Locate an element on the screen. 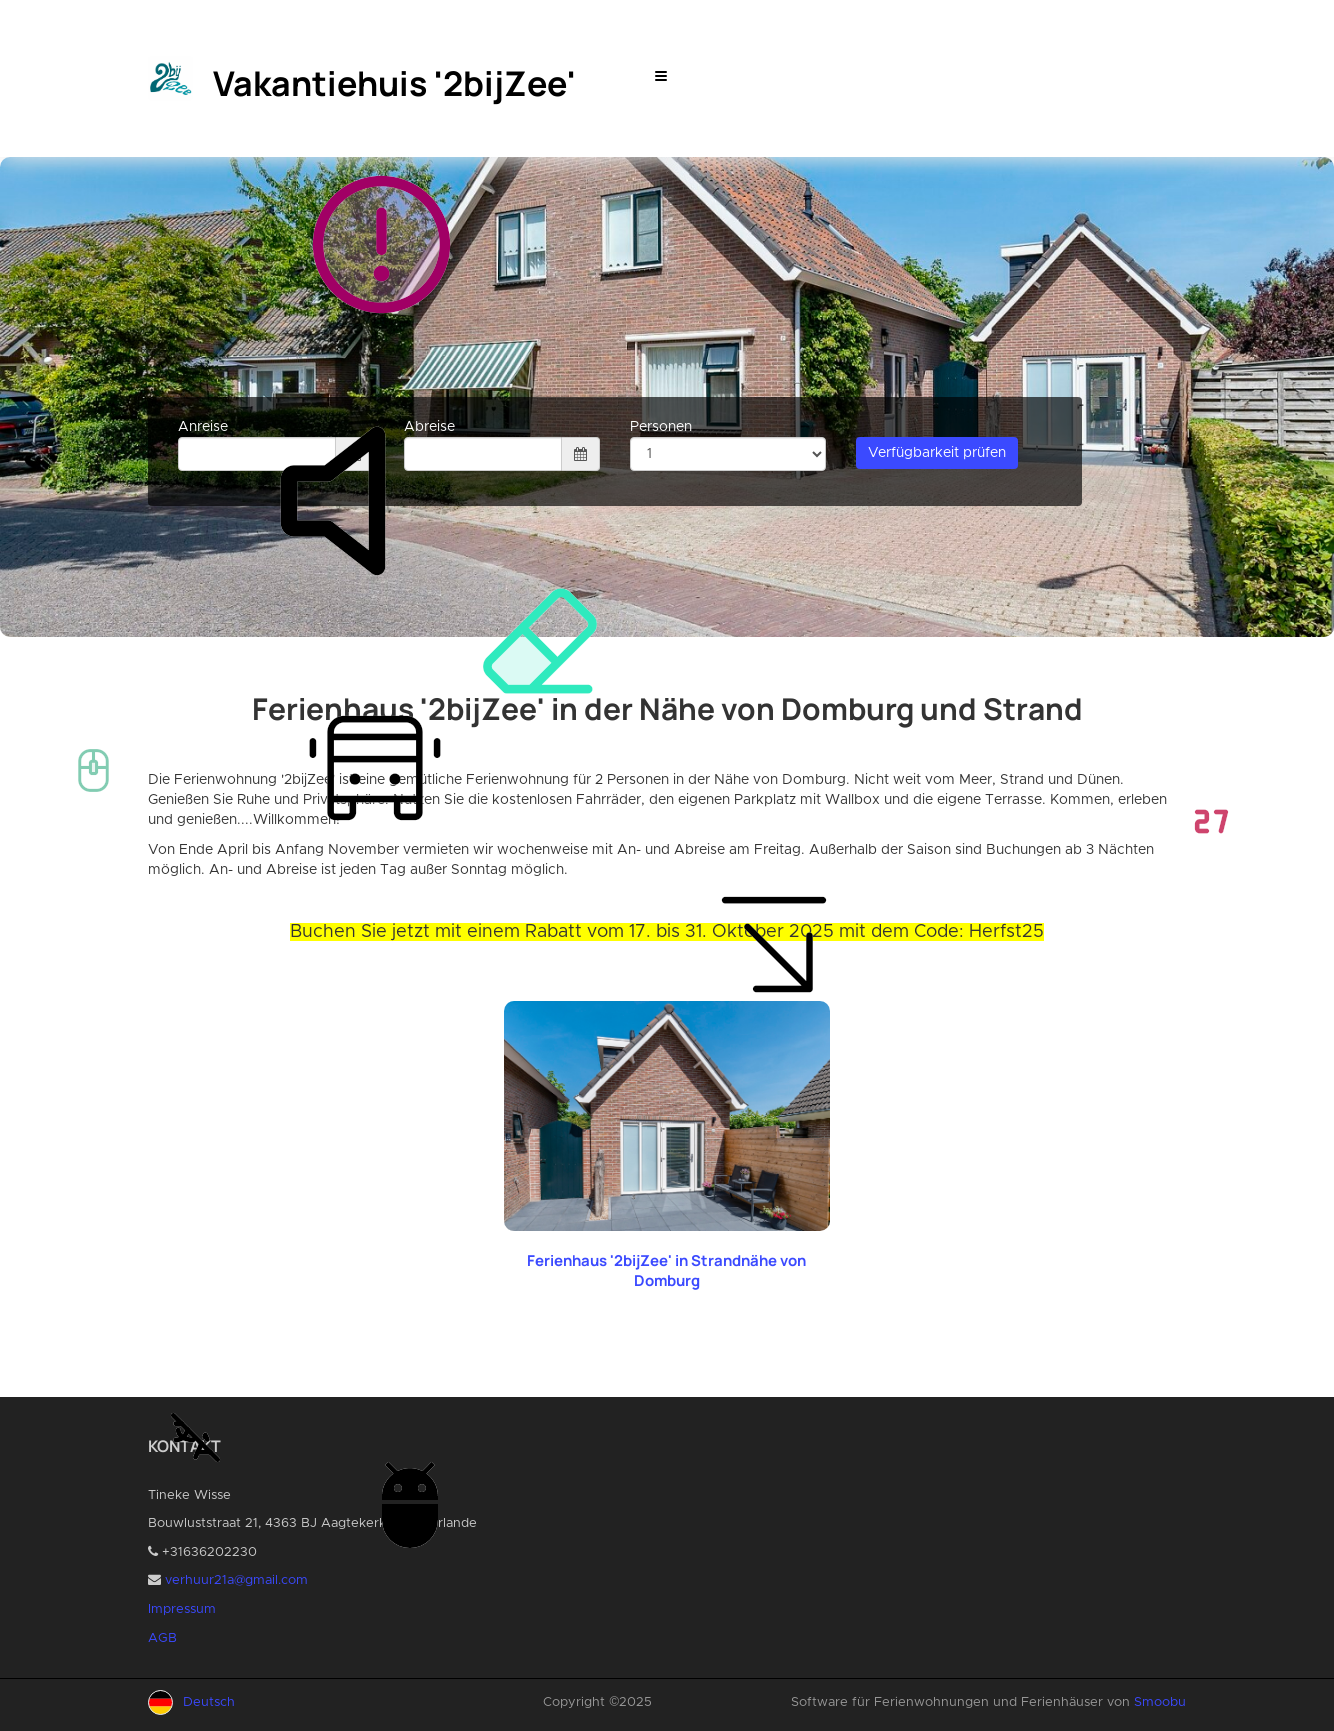  view bus routes or schedules is located at coordinates (375, 768).